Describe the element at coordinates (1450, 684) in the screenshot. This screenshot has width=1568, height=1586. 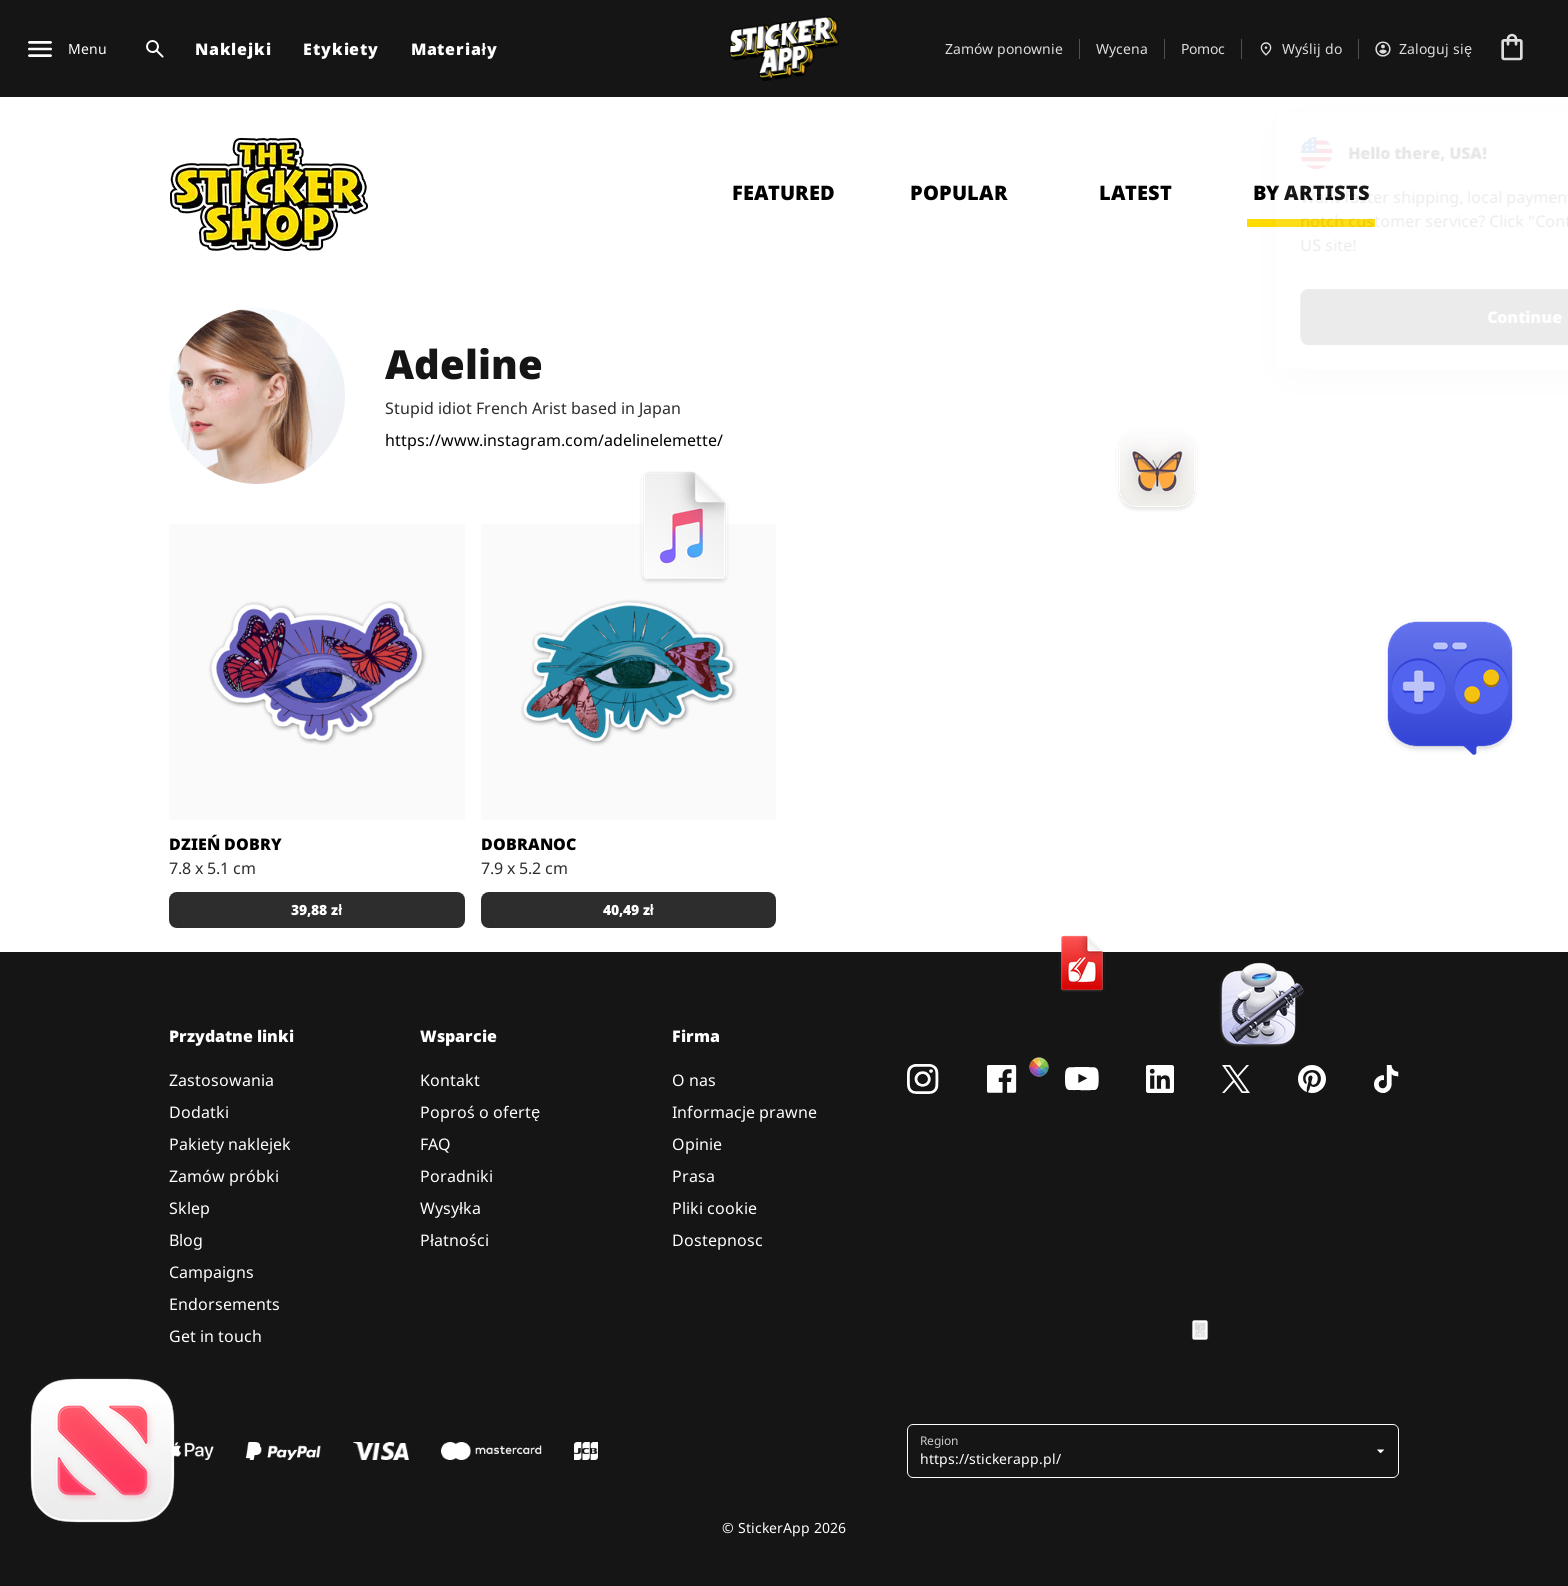
I see `open dissent messaging app` at that location.